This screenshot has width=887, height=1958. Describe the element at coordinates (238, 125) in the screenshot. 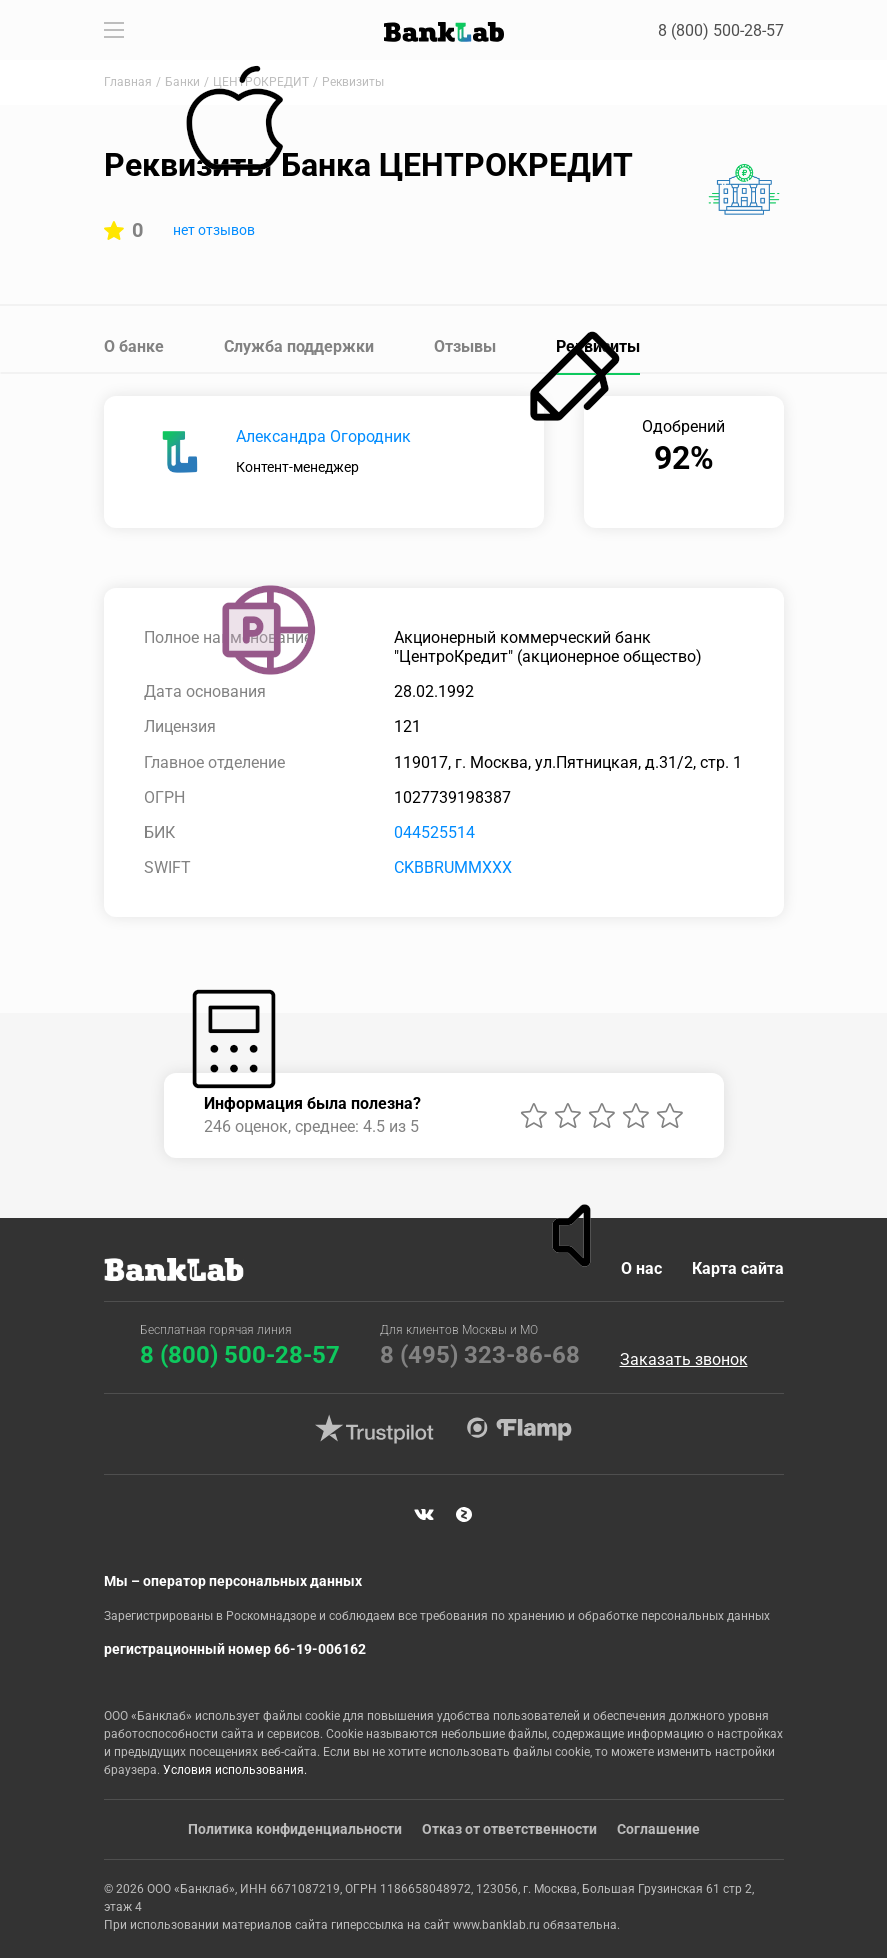

I see `apple company logo or branding` at that location.